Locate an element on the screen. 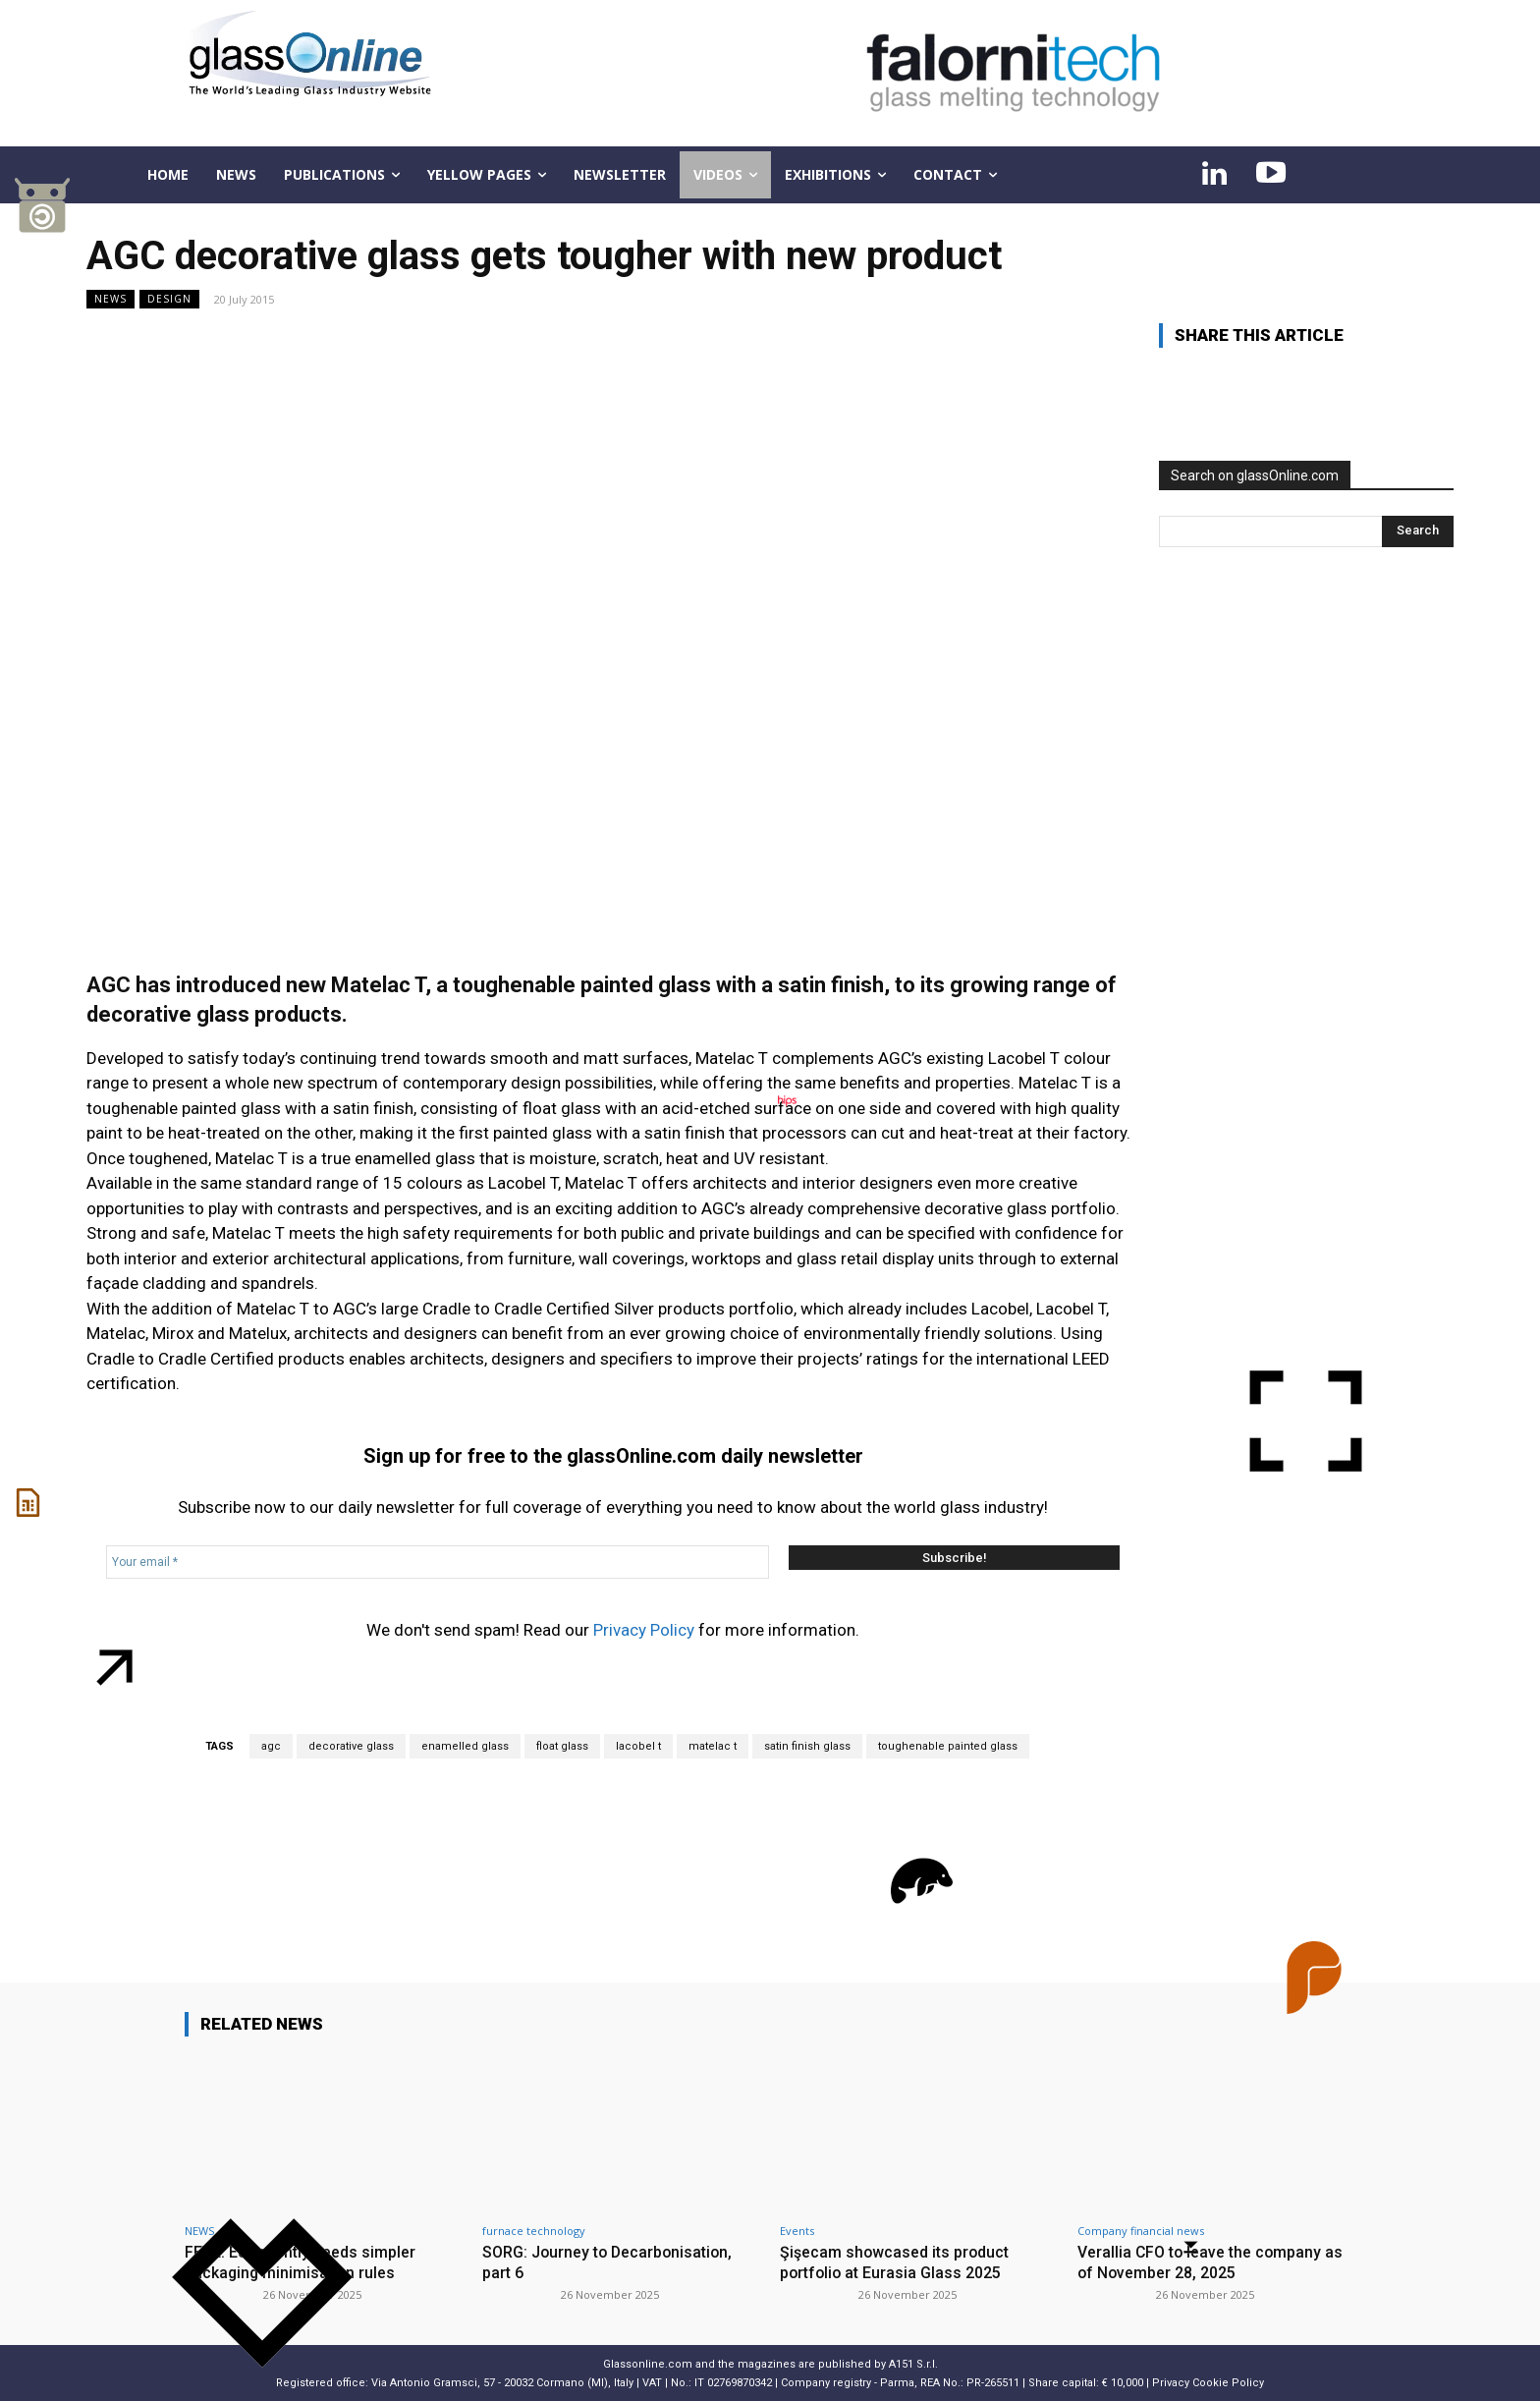 This screenshot has width=1540, height=2401. open Plausible Analytics dashboard is located at coordinates (1314, 1978).